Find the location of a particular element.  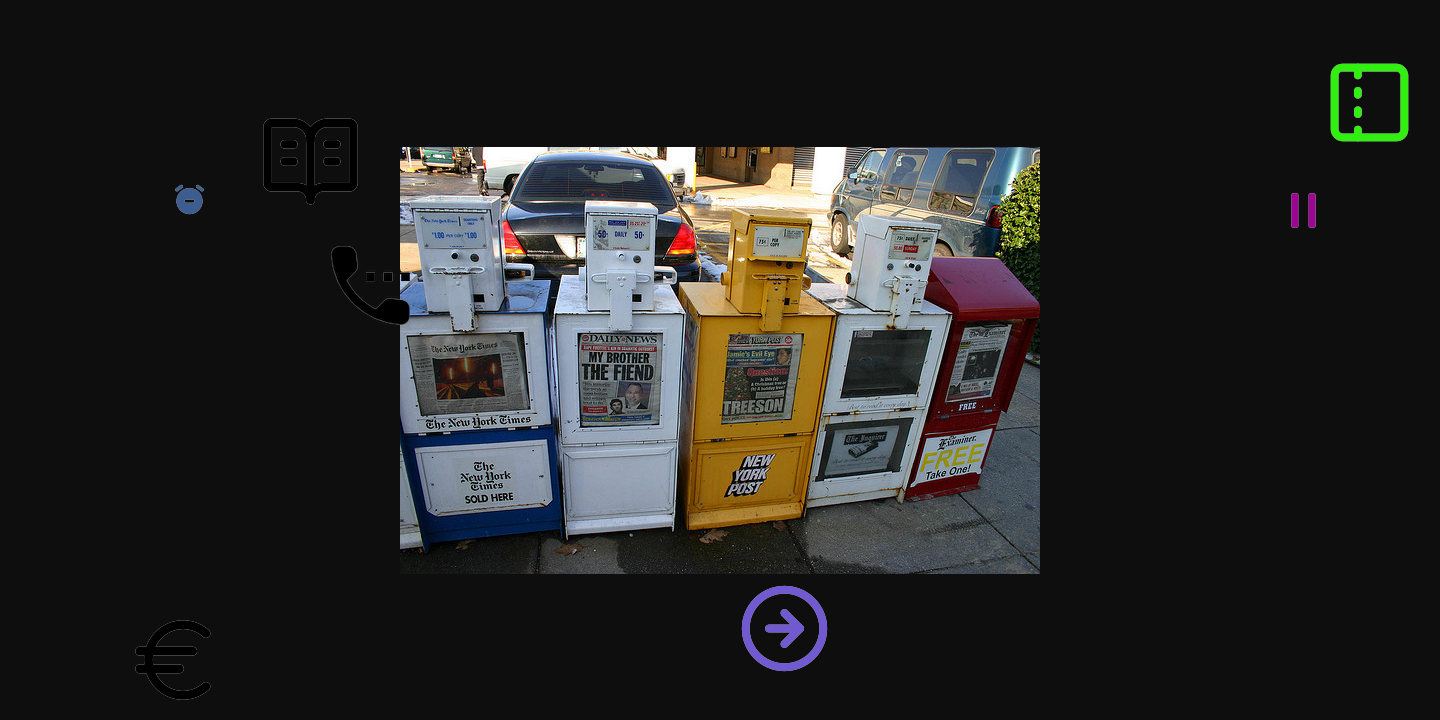

proceed to the next step is located at coordinates (784, 628).